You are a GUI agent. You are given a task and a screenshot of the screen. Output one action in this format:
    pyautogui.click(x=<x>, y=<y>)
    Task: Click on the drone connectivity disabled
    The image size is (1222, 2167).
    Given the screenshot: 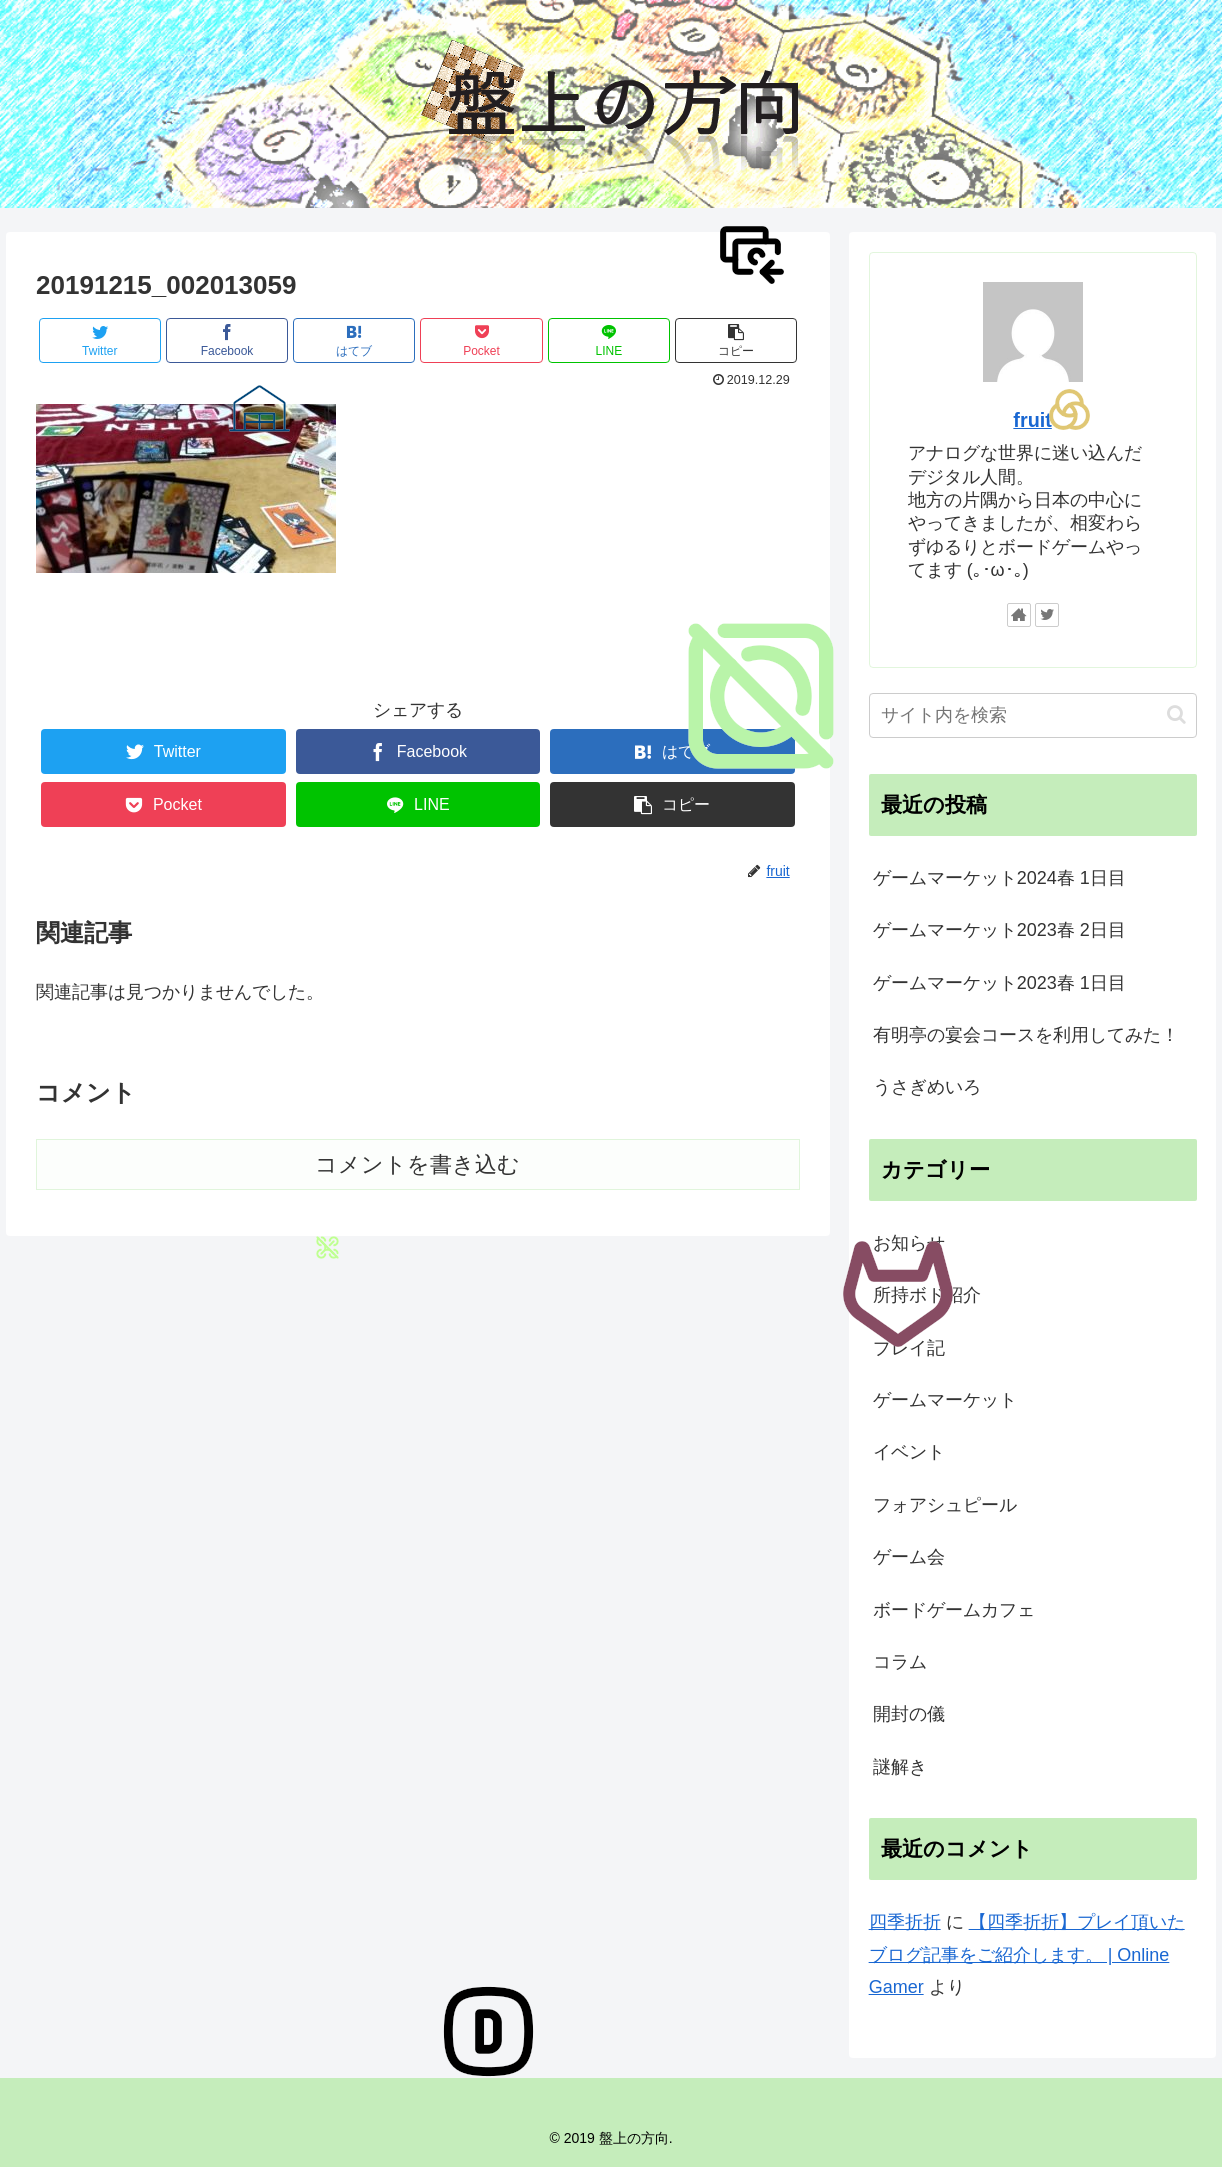 What is the action you would take?
    pyautogui.click(x=327, y=1247)
    